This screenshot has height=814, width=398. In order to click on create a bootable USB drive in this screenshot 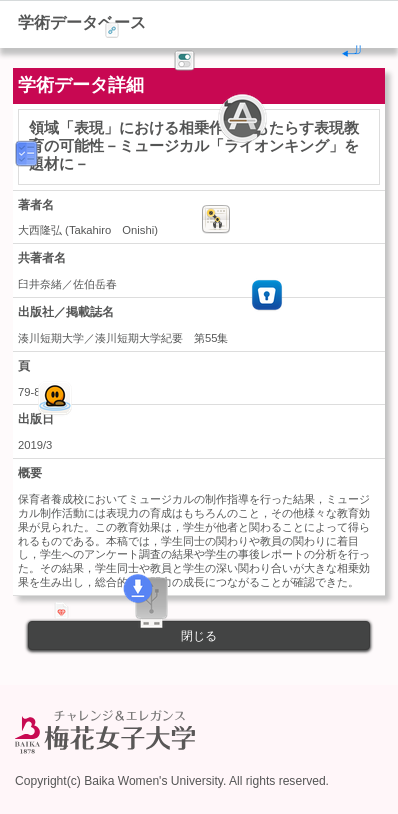, I will do `click(151, 602)`.